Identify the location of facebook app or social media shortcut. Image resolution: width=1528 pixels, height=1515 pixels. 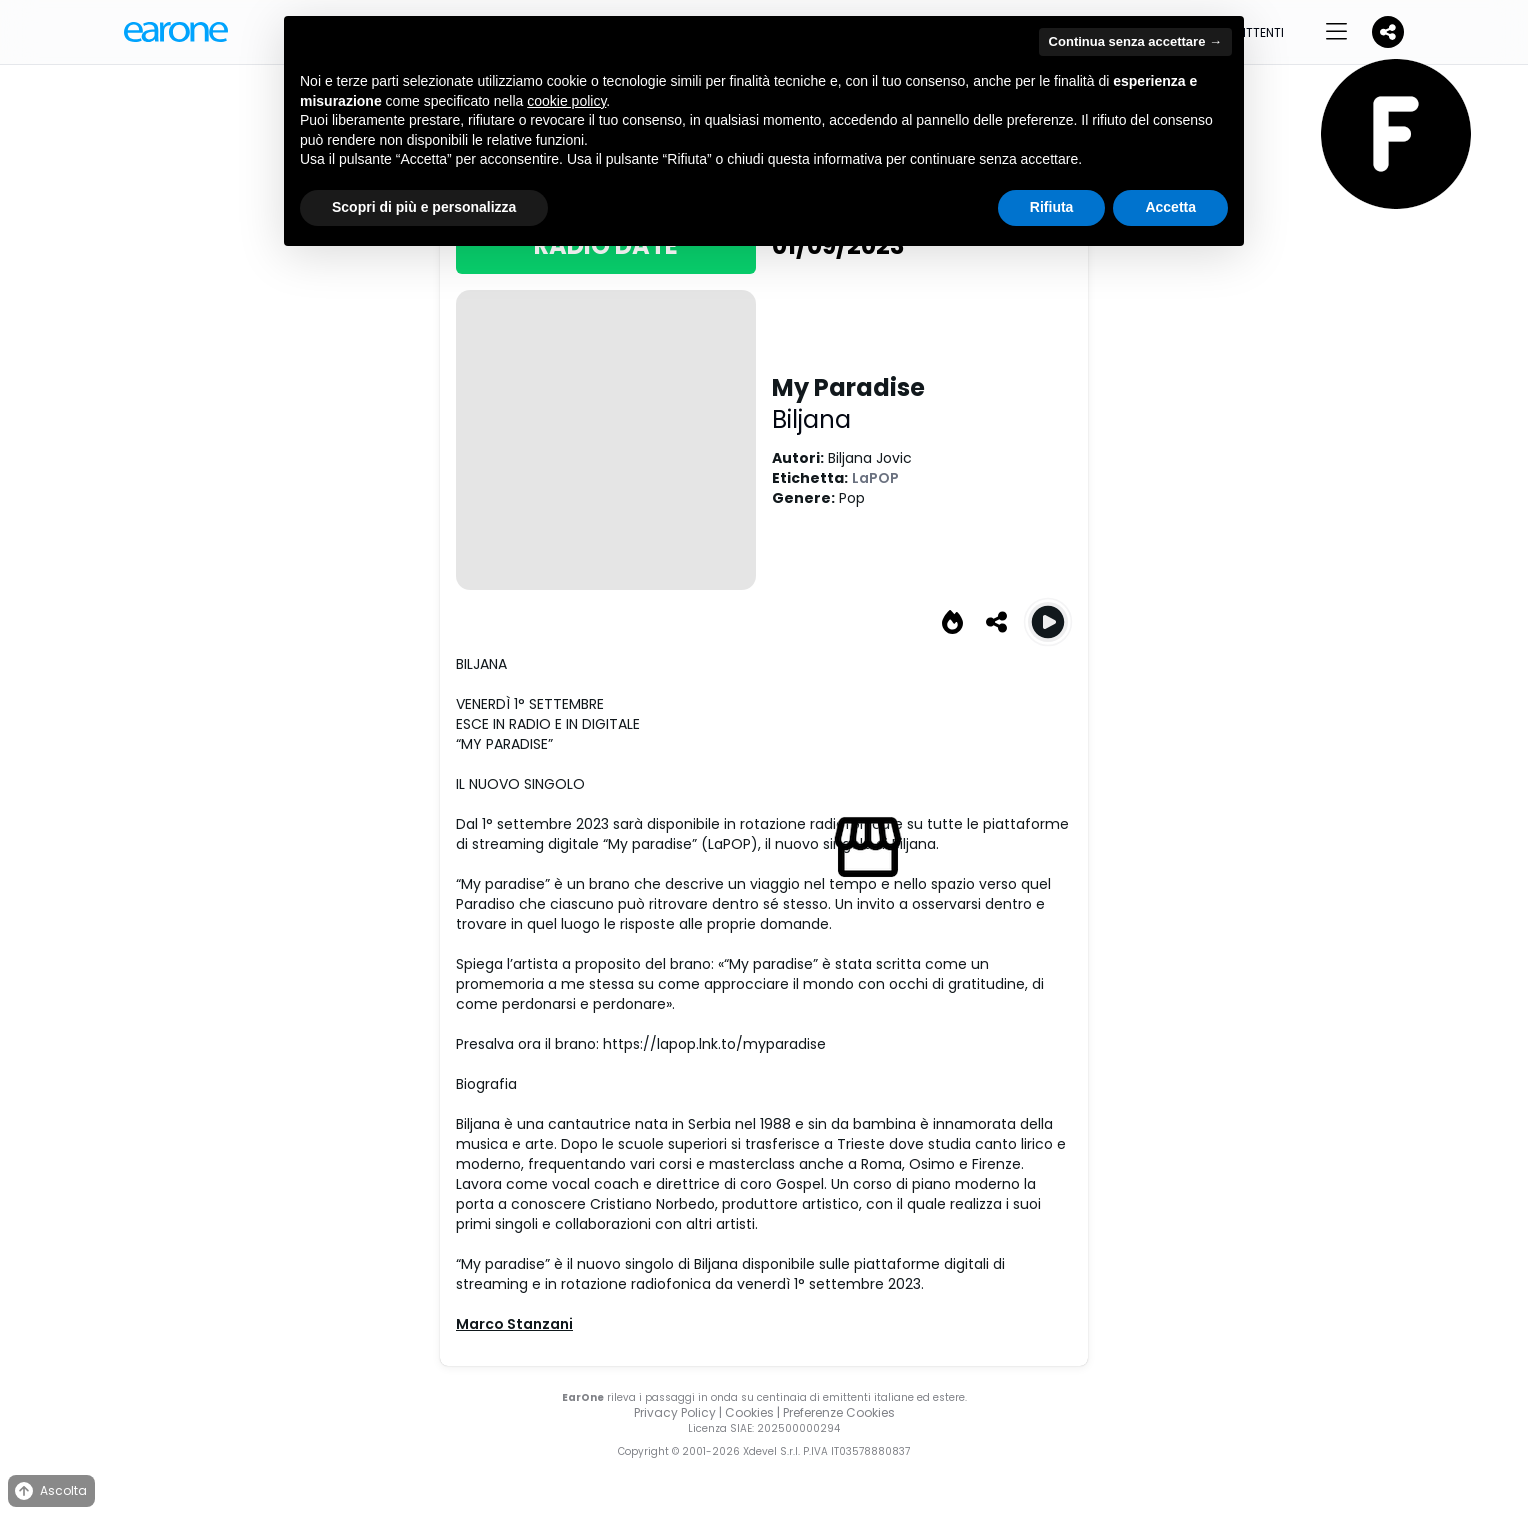
(1396, 134).